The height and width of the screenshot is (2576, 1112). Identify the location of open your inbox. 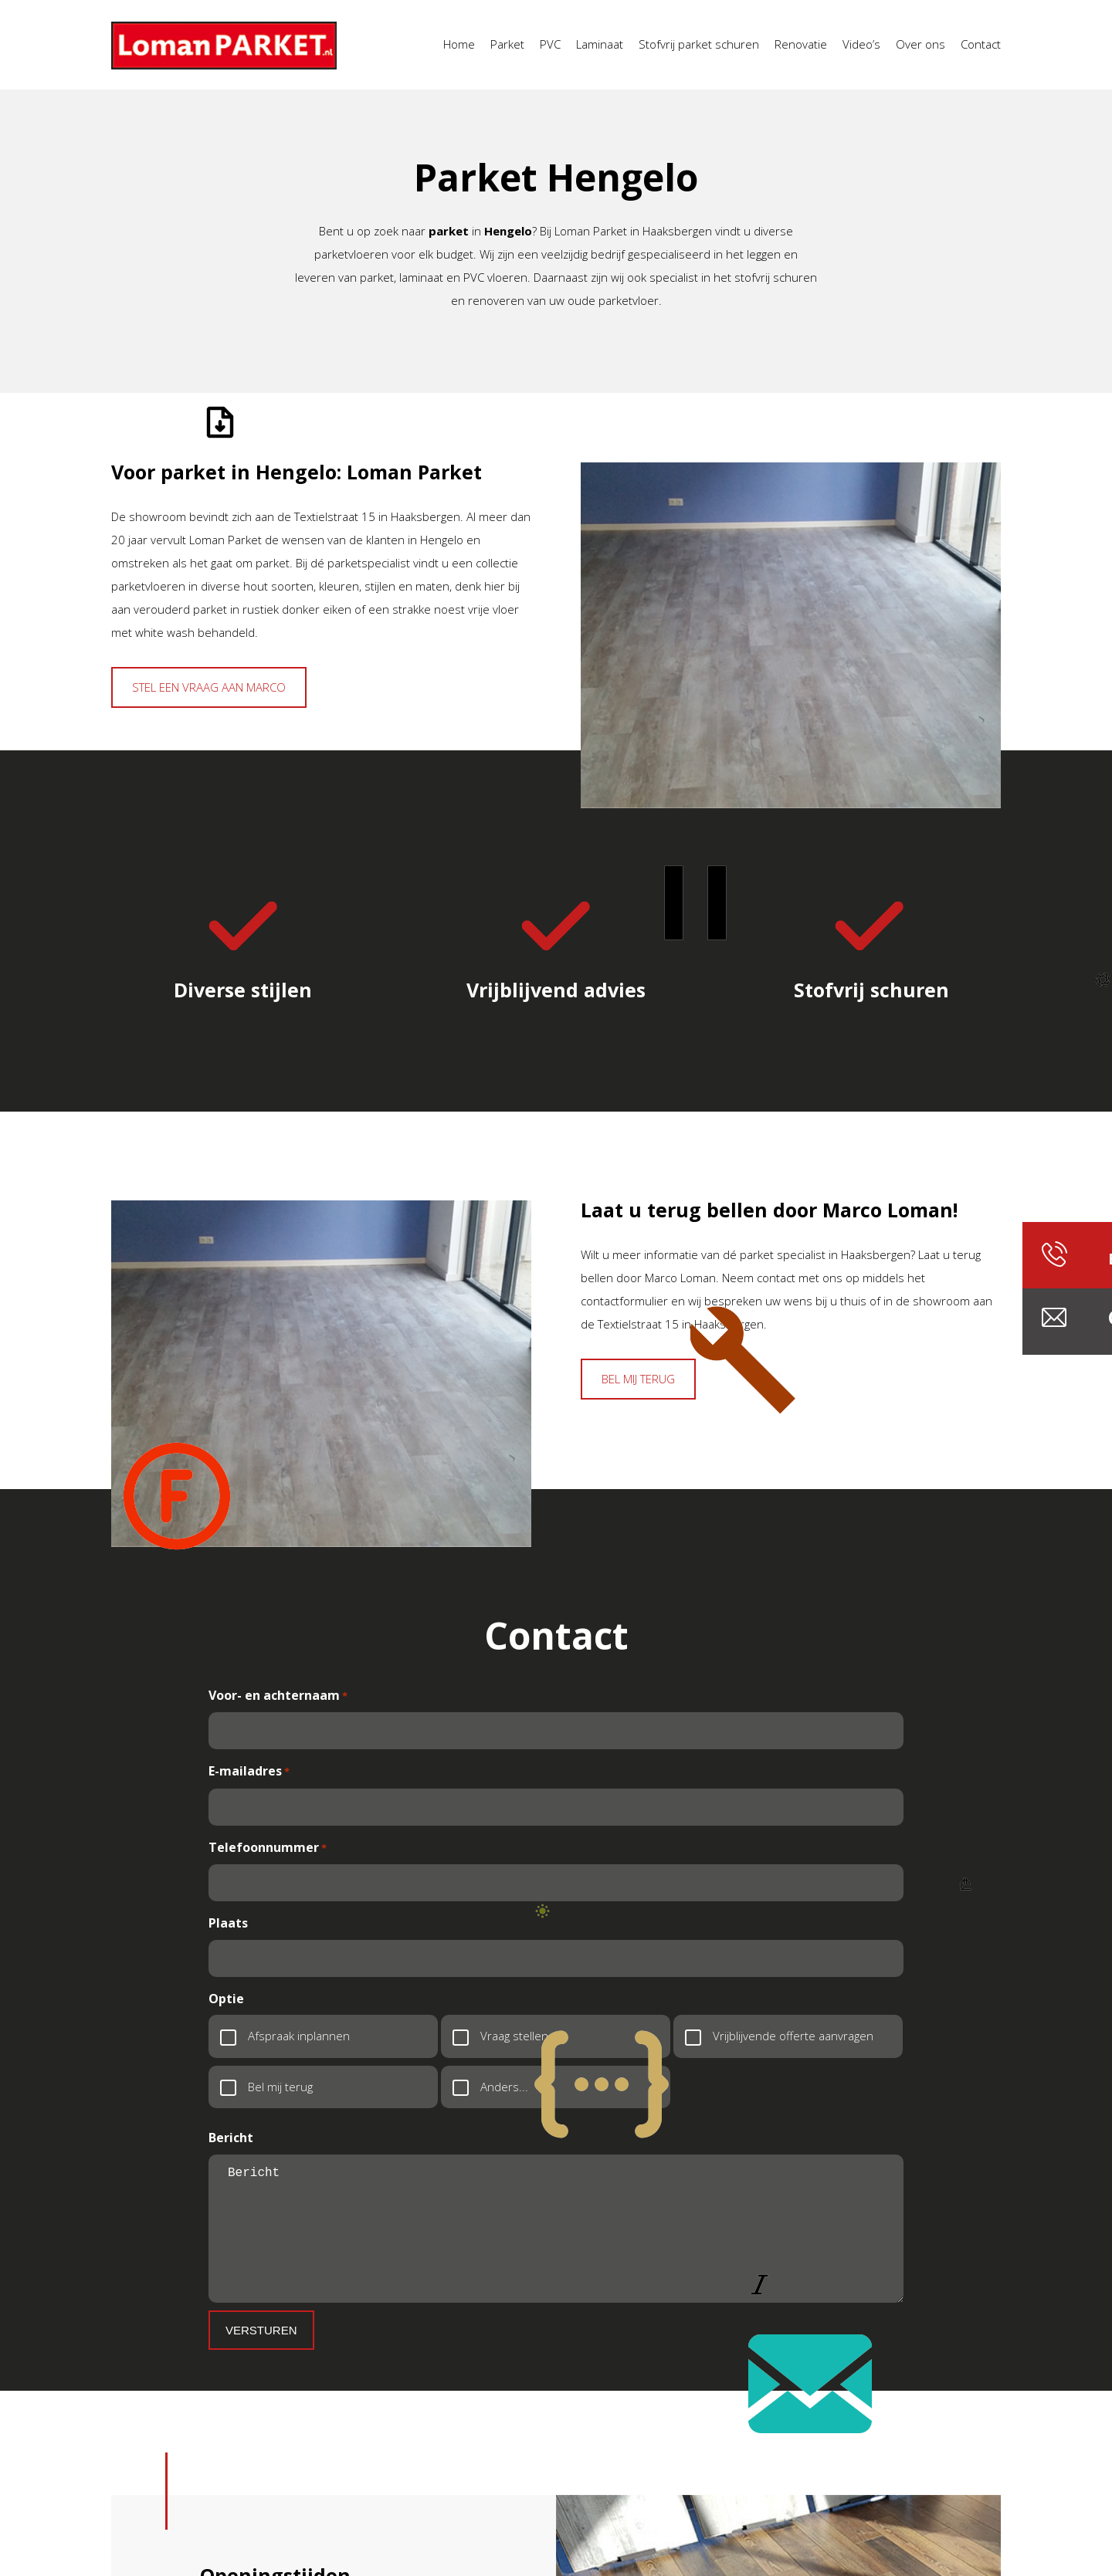
(810, 2384).